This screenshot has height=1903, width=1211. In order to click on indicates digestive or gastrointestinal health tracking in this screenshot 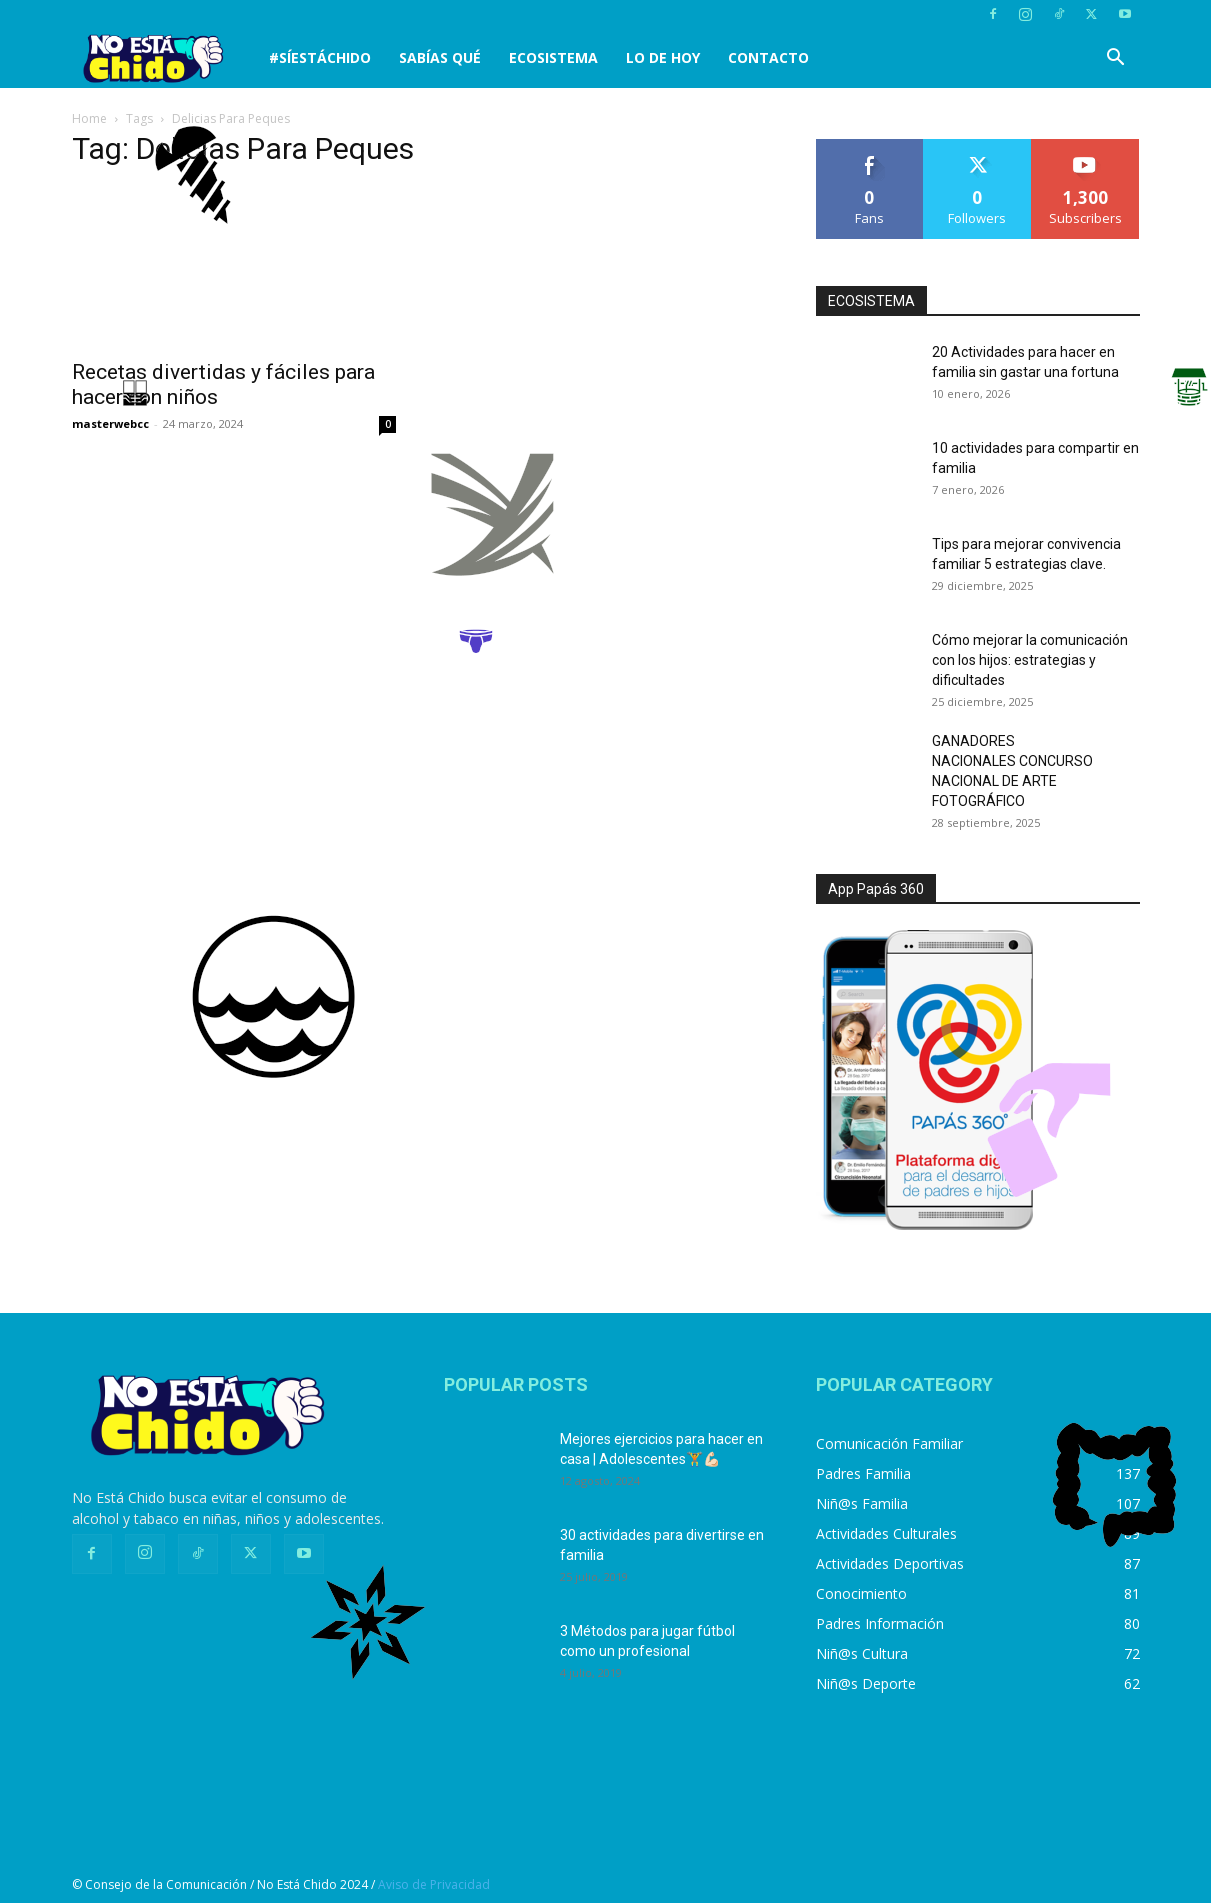, I will do `click(1113, 1484)`.